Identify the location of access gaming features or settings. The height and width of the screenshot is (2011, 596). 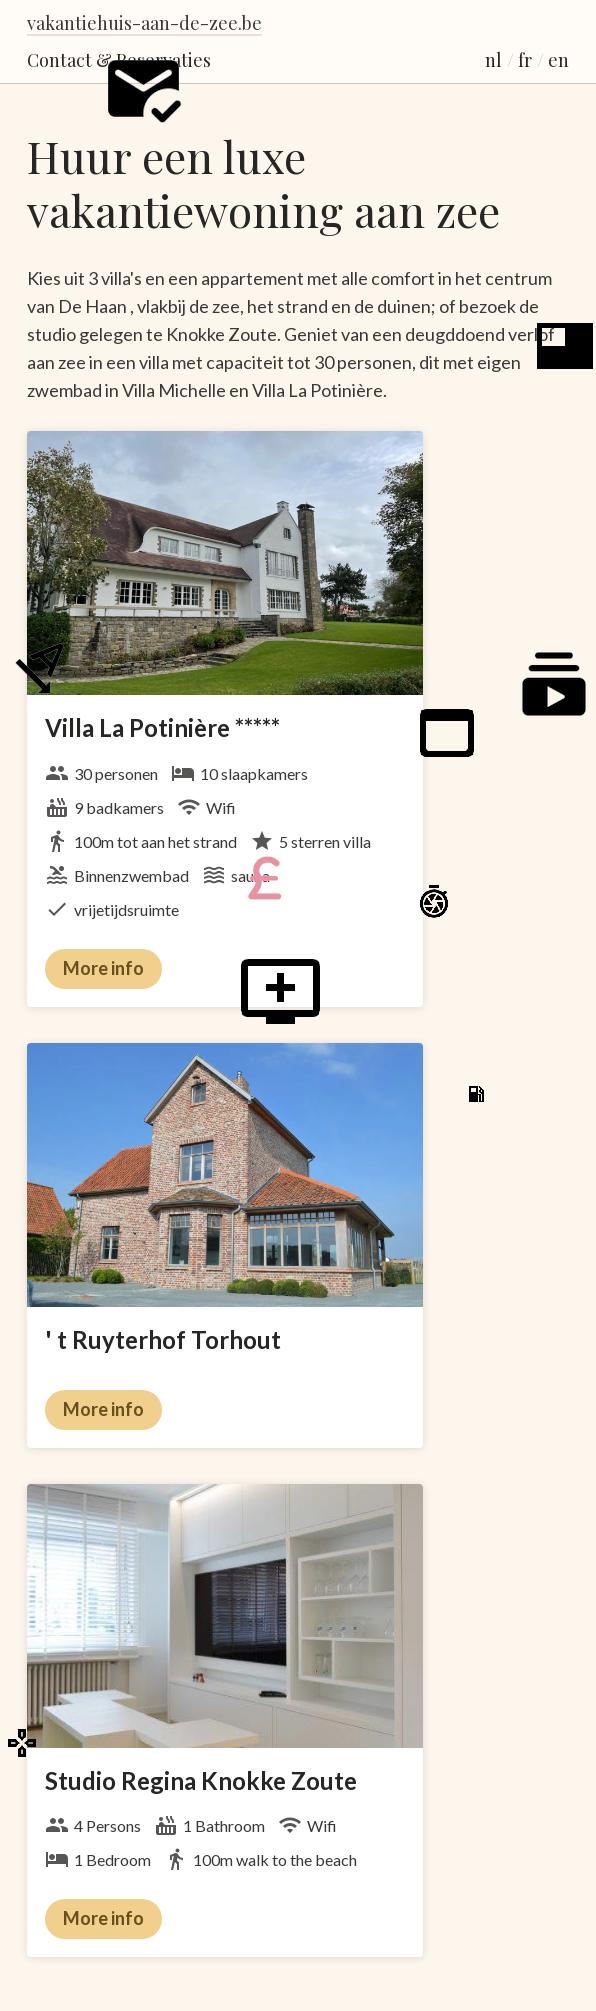
(22, 1743).